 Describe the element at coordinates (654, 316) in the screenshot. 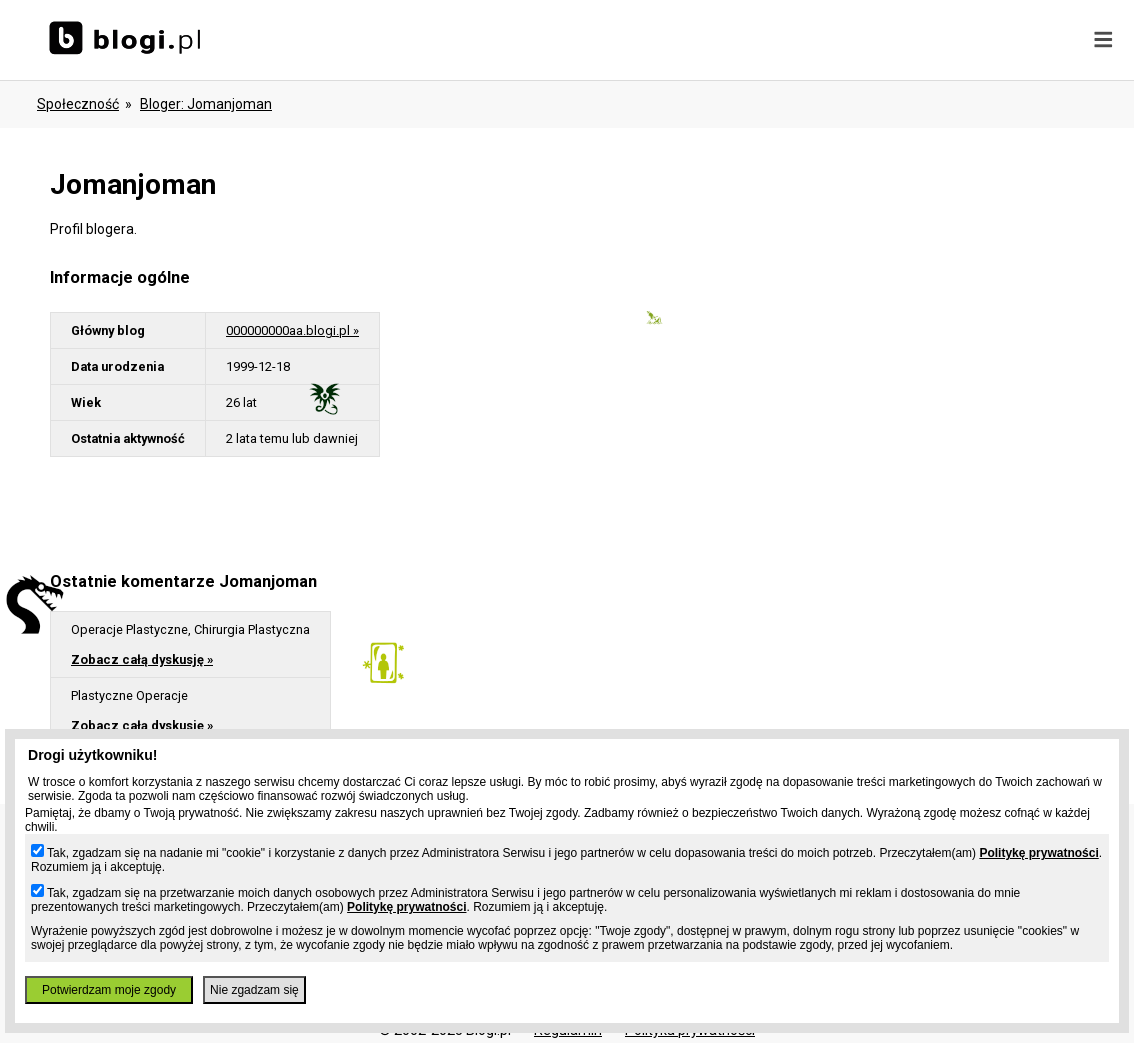

I see `indicates a failed or crashed process` at that location.